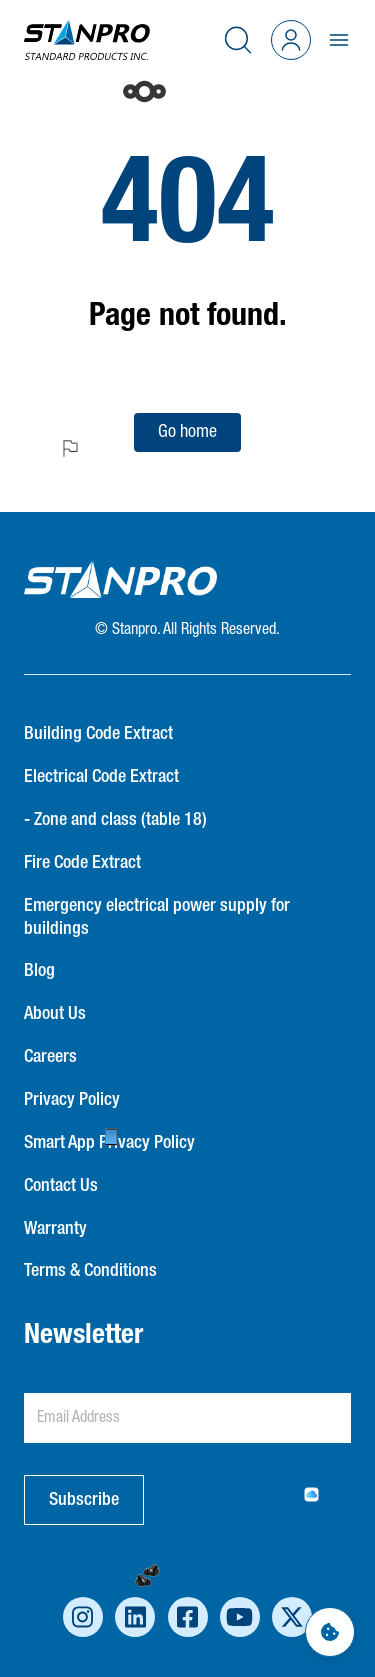 The image size is (375, 1677). Describe the element at coordinates (111, 1137) in the screenshot. I see `iPad Air device icon for system identification` at that location.